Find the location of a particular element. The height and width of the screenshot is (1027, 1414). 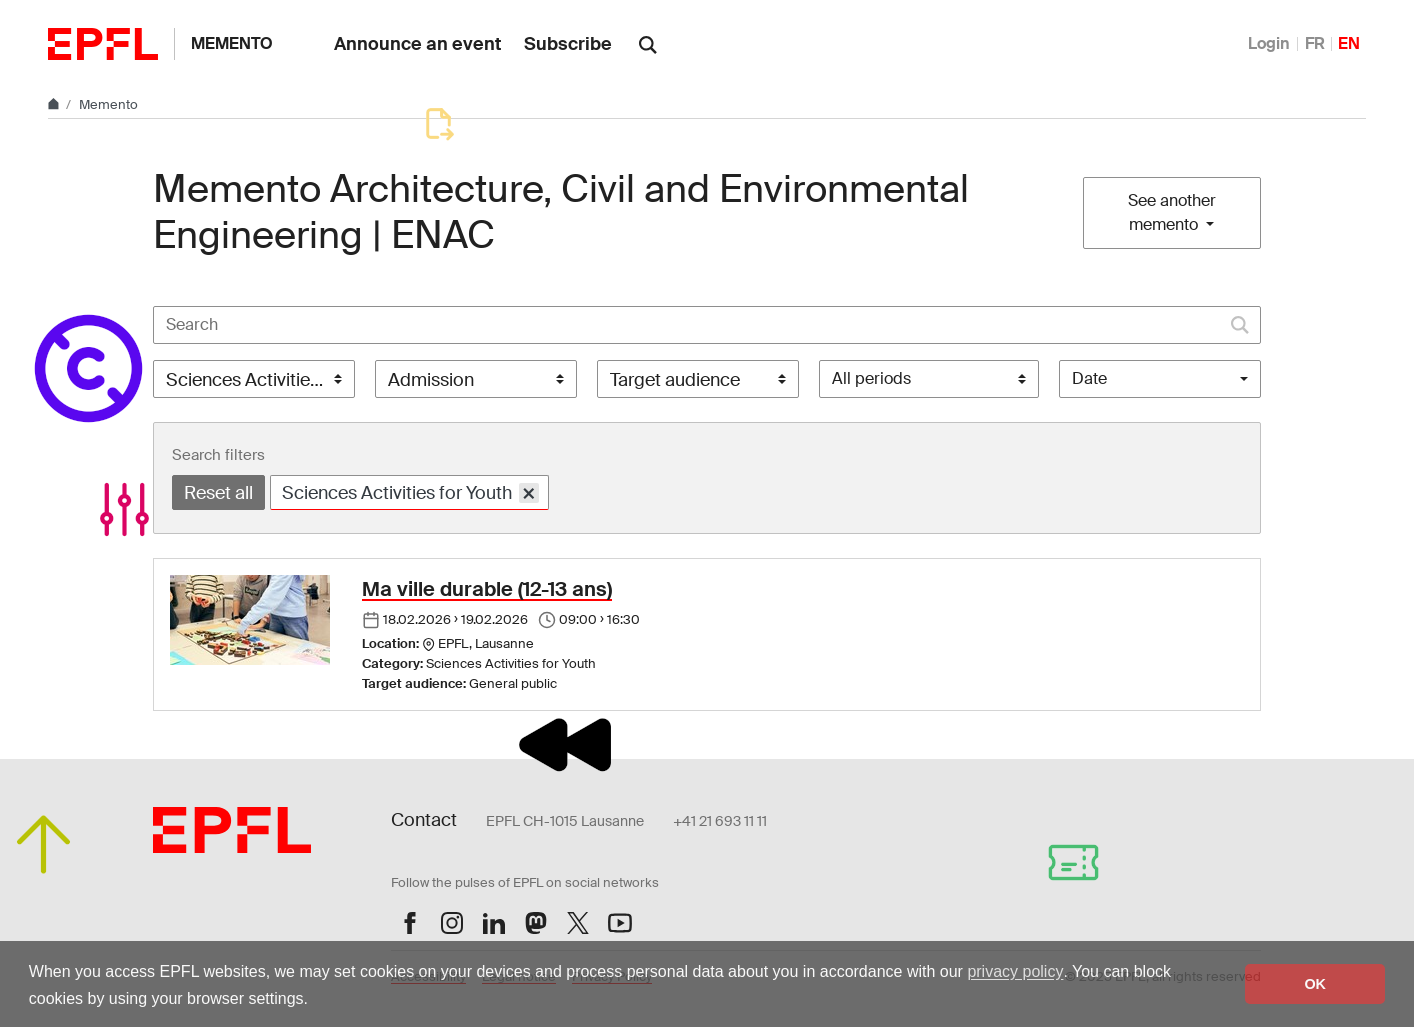

move item up in a list is located at coordinates (43, 844).